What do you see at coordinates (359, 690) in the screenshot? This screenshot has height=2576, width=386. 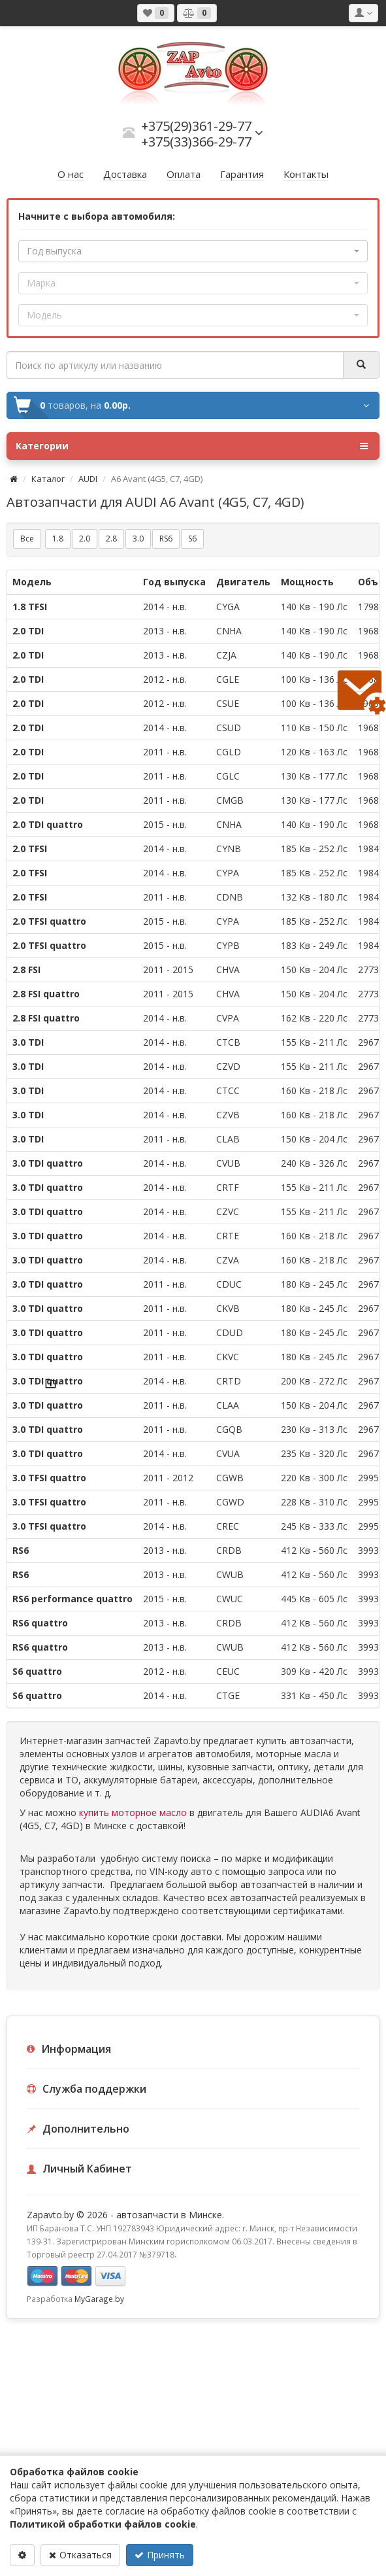 I see `access email settings` at bounding box center [359, 690].